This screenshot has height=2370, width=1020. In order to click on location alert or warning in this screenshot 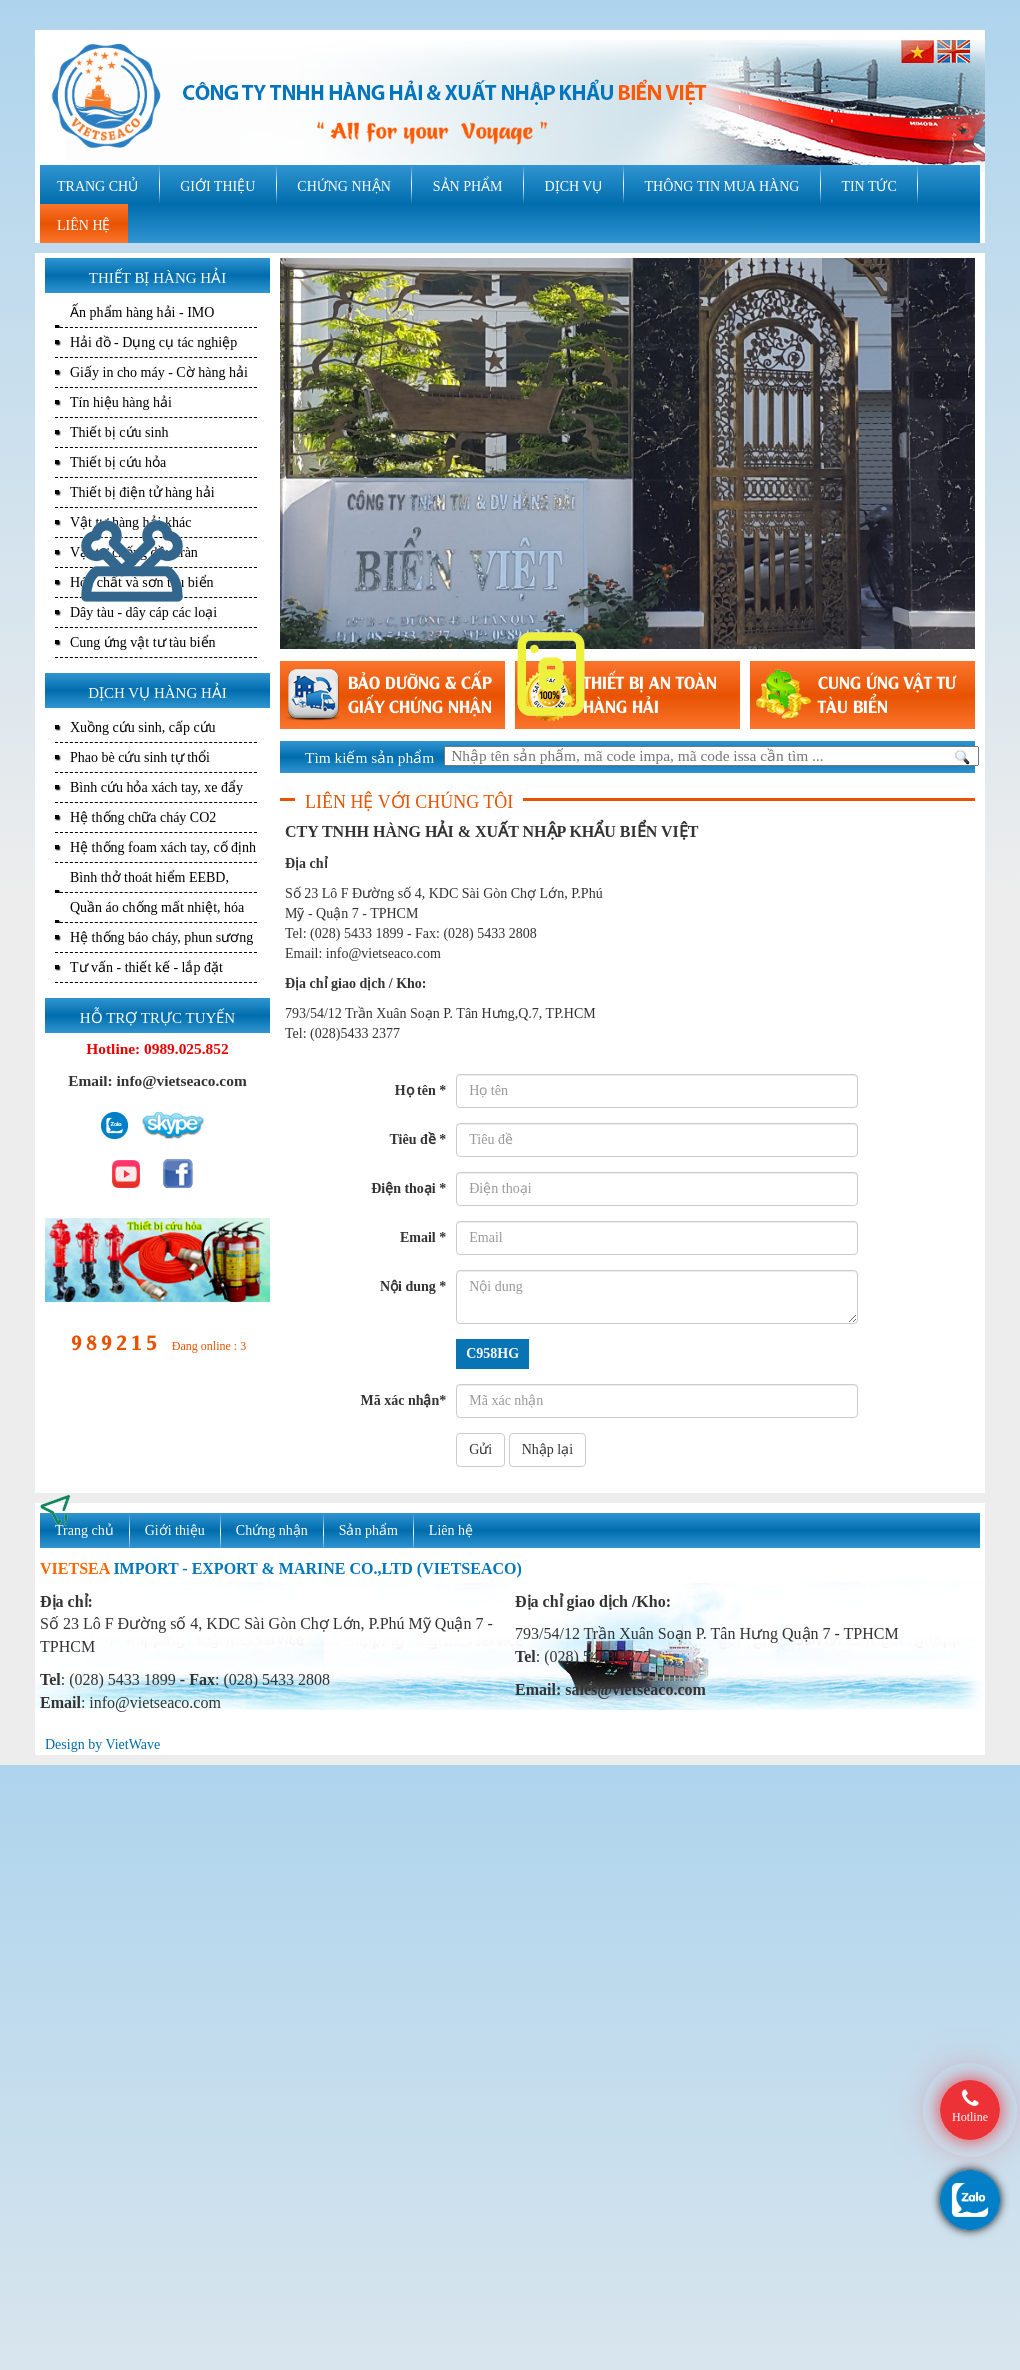, I will do `click(55, 1509)`.